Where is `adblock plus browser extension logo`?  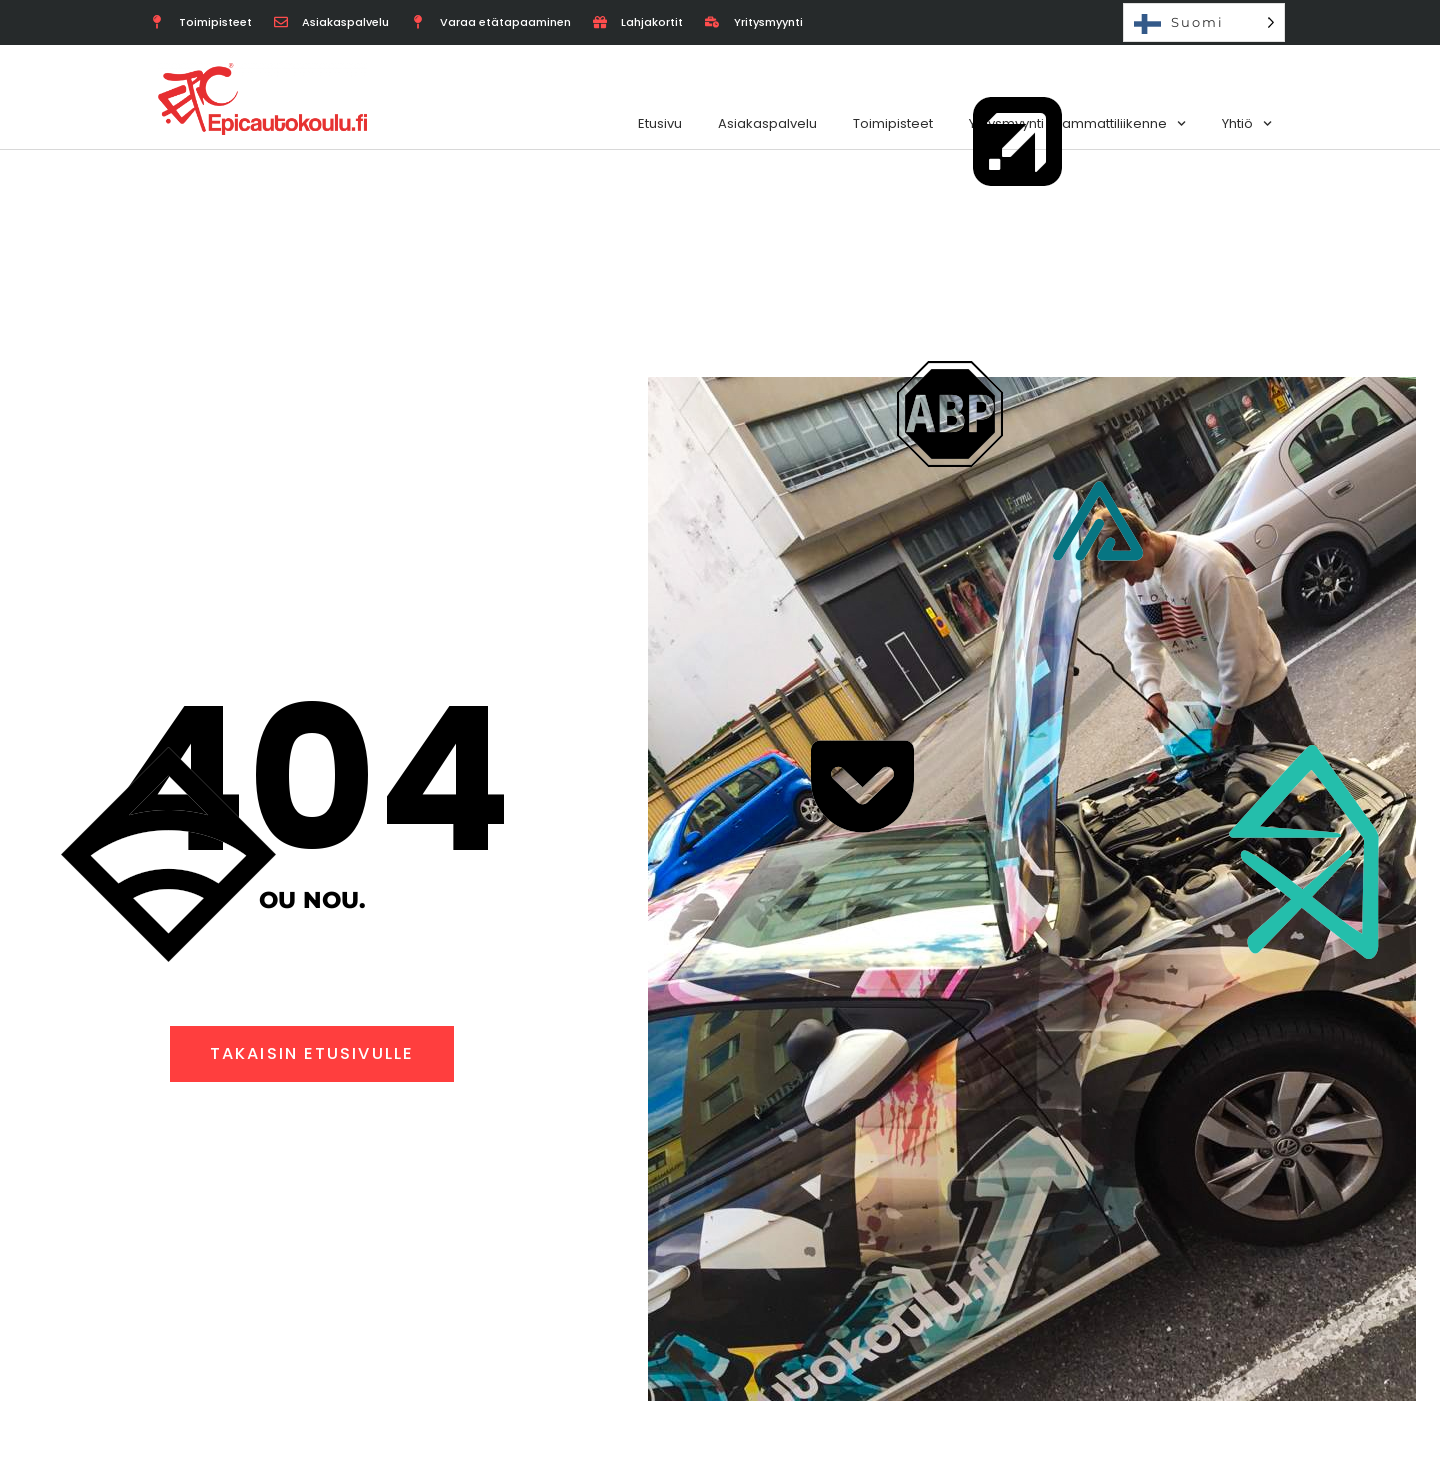 adblock plus browser extension logo is located at coordinates (950, 414).